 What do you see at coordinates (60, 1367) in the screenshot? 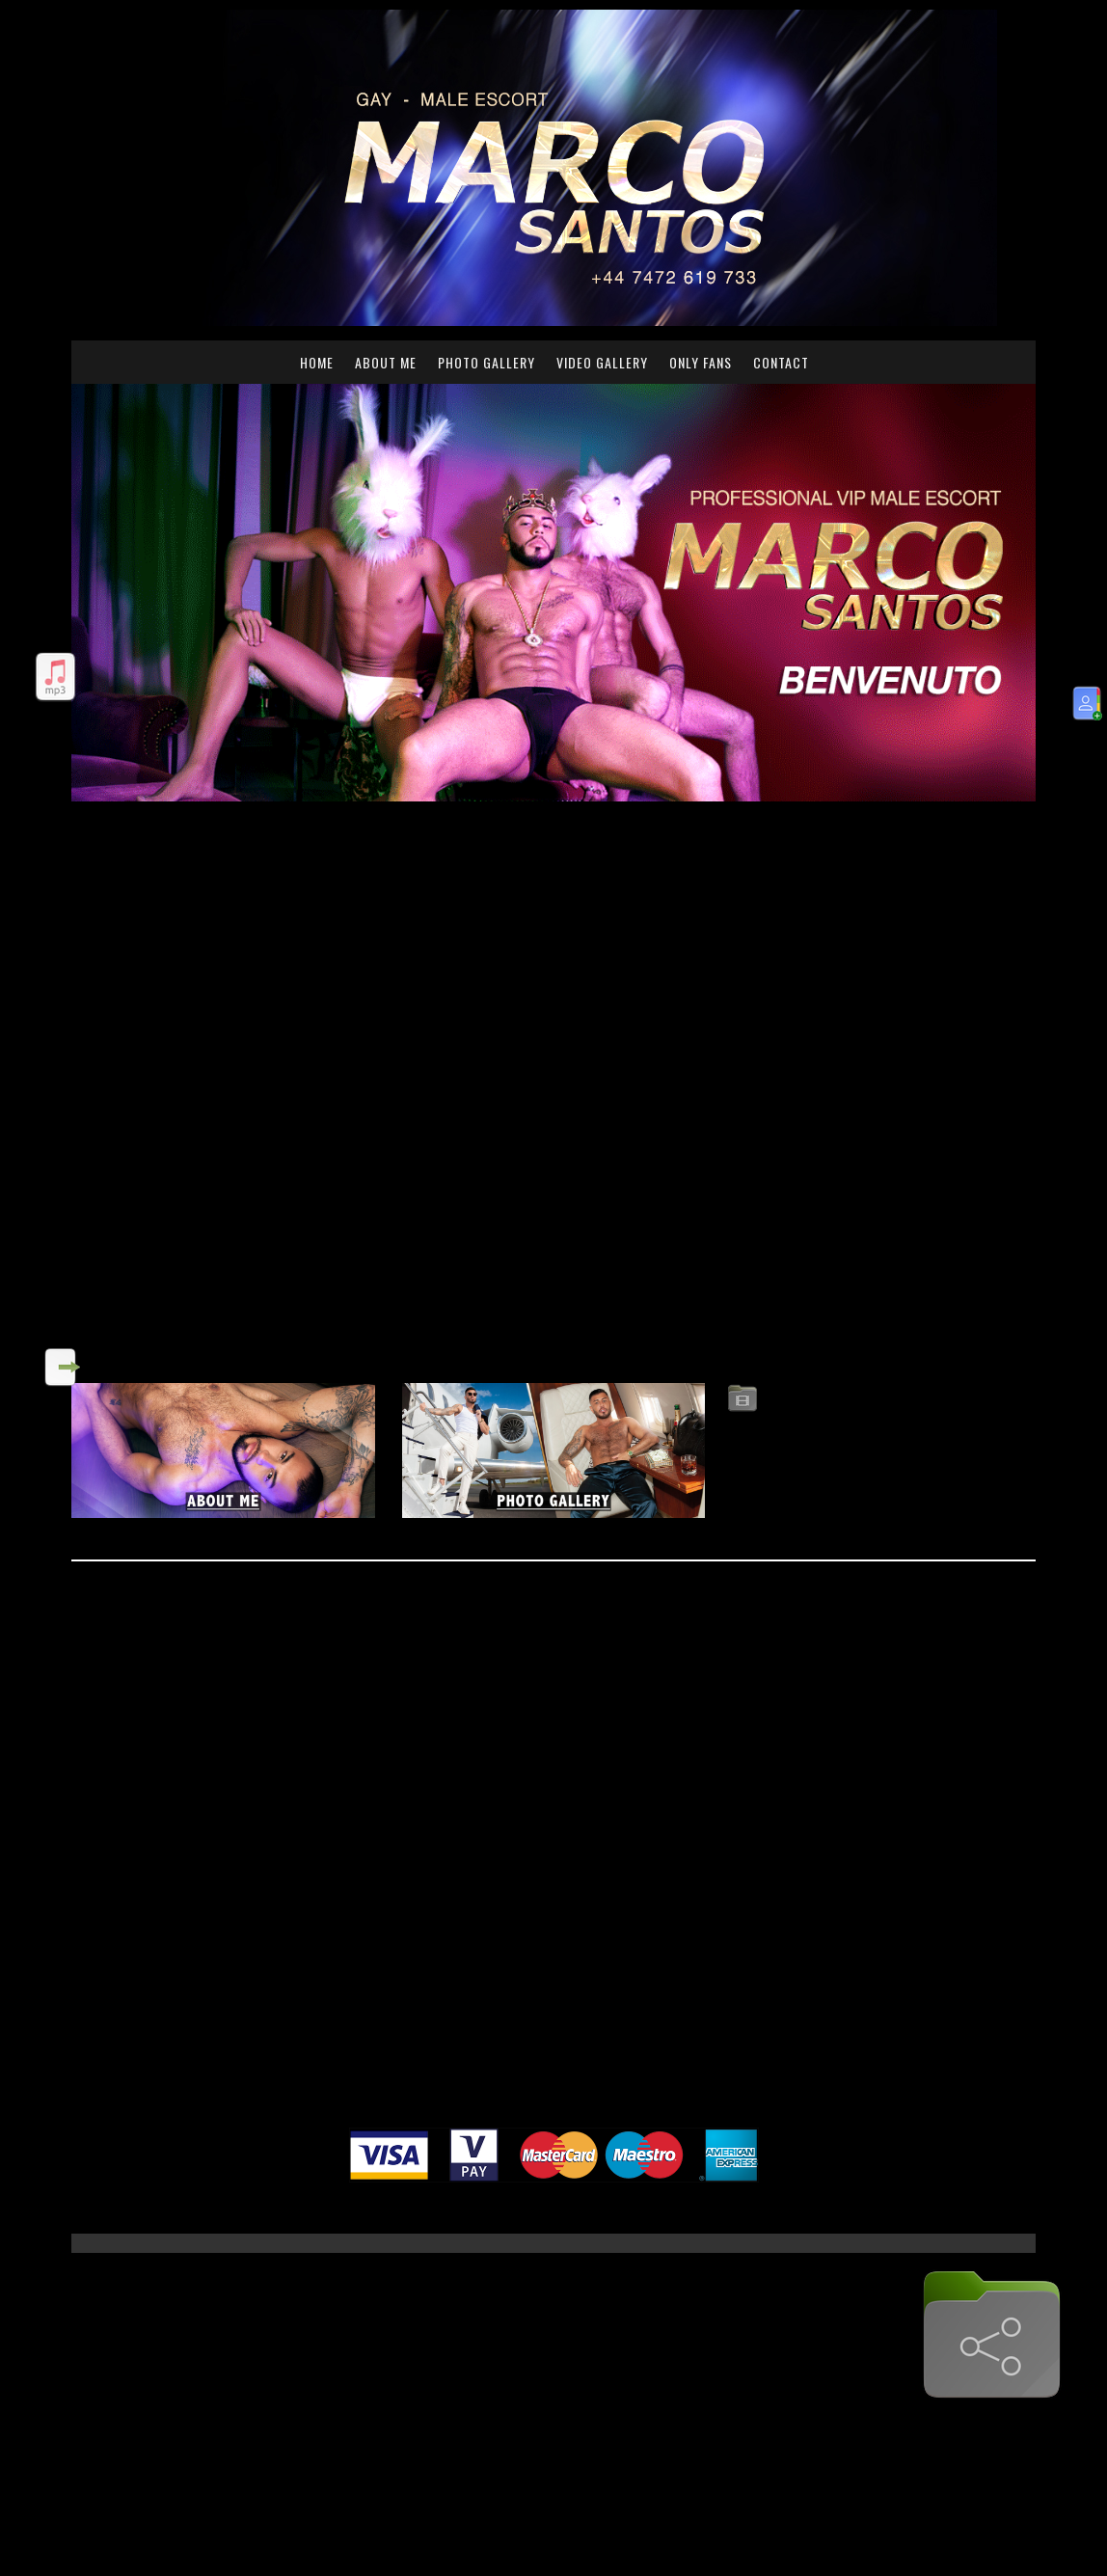
I see `export document to another location` at bounding box center [60, 1367].